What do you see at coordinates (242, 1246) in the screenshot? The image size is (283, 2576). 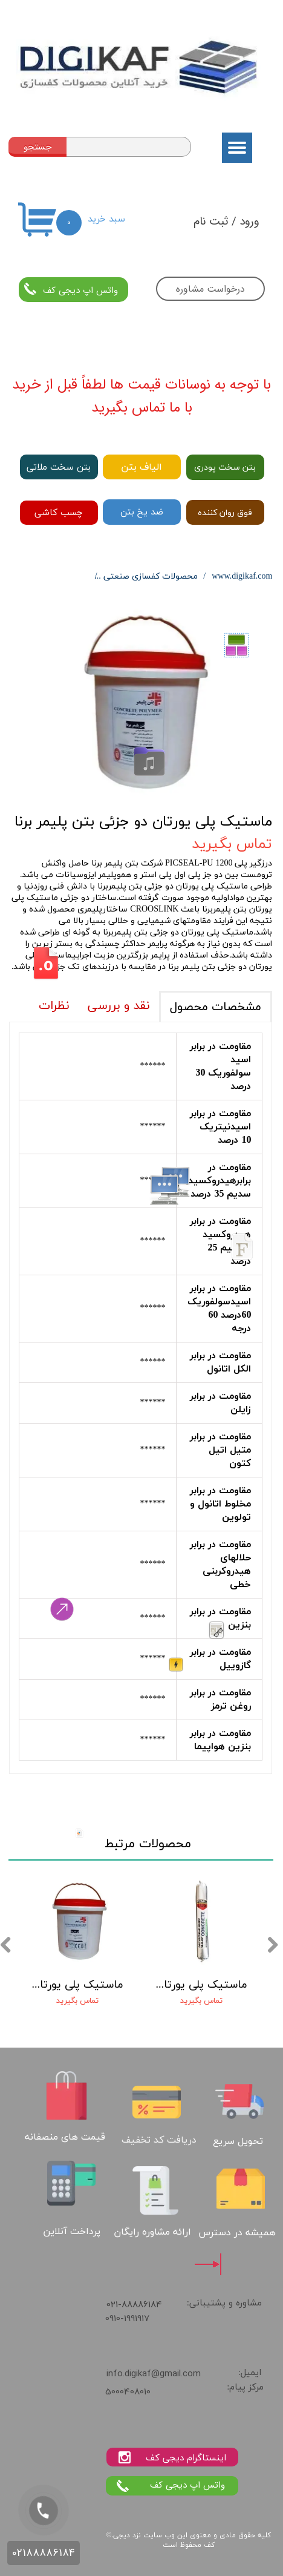 I see `a fortran source code file` at bounding box center [242, 1246].